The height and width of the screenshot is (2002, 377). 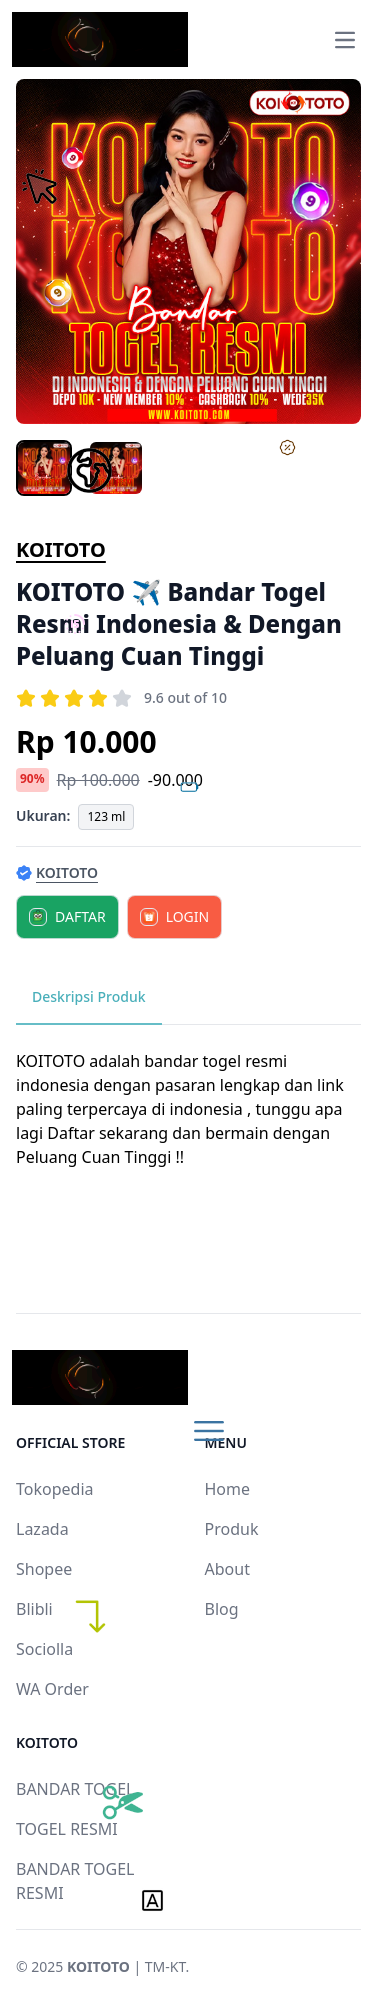 I want to click on turn right then down navigation direction, so click(x=90, y=1616).